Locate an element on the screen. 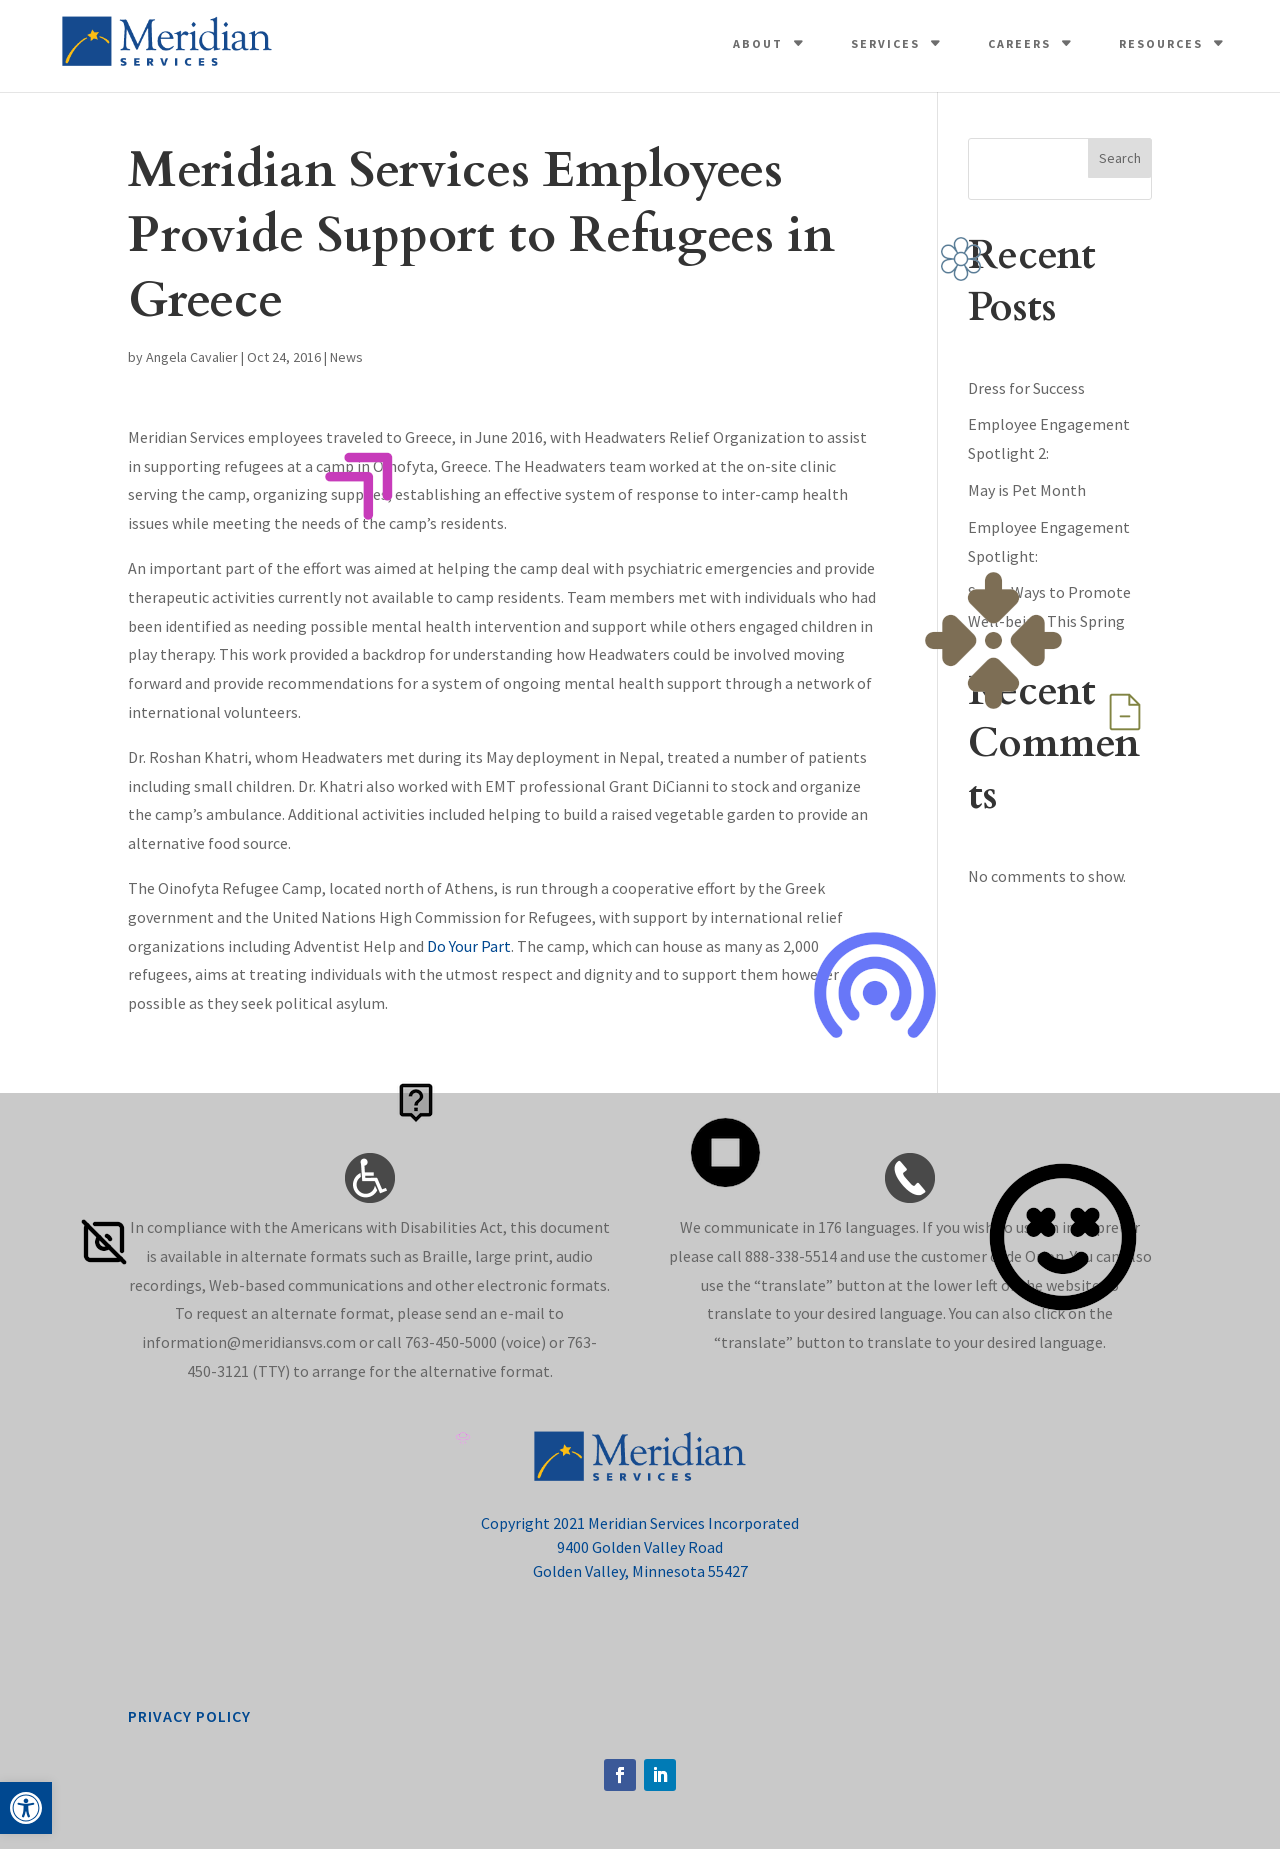  indicates a dizzy or dazed state is located at coordinates (1063, 1237).